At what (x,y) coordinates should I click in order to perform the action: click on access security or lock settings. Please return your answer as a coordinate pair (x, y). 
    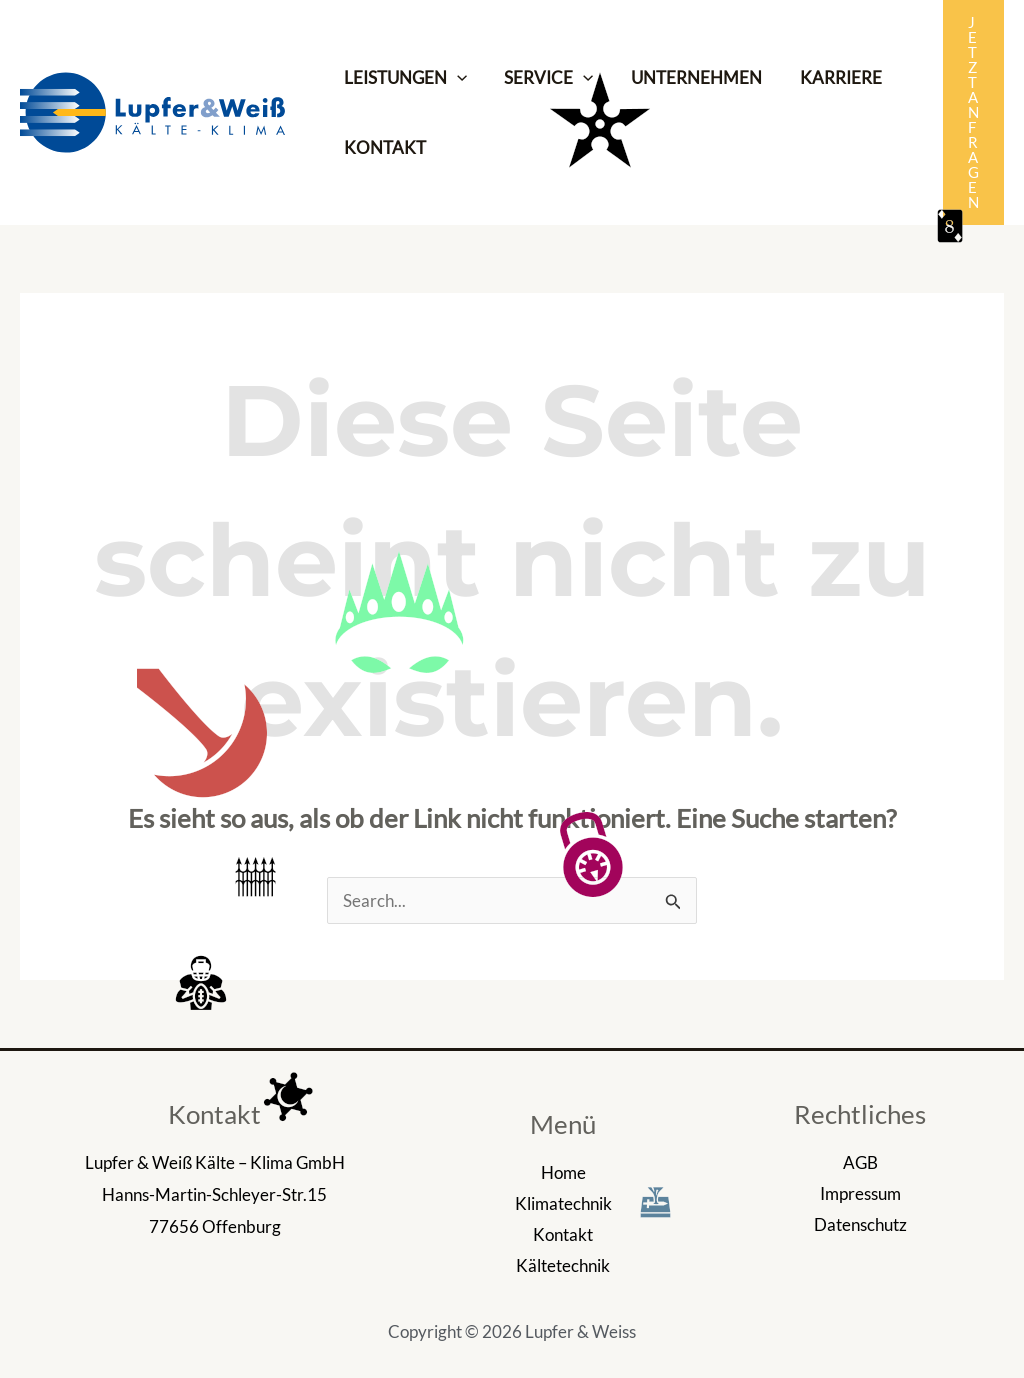
    Looking at the image, I should click on (589, 854).